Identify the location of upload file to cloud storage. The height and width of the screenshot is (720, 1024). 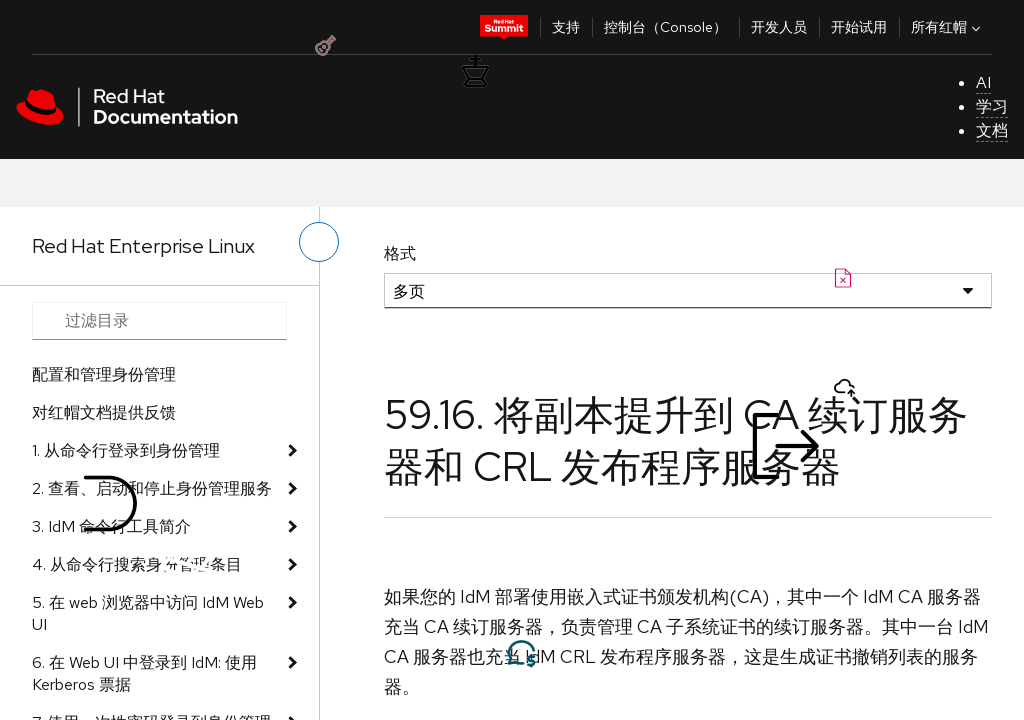
(844, 386).